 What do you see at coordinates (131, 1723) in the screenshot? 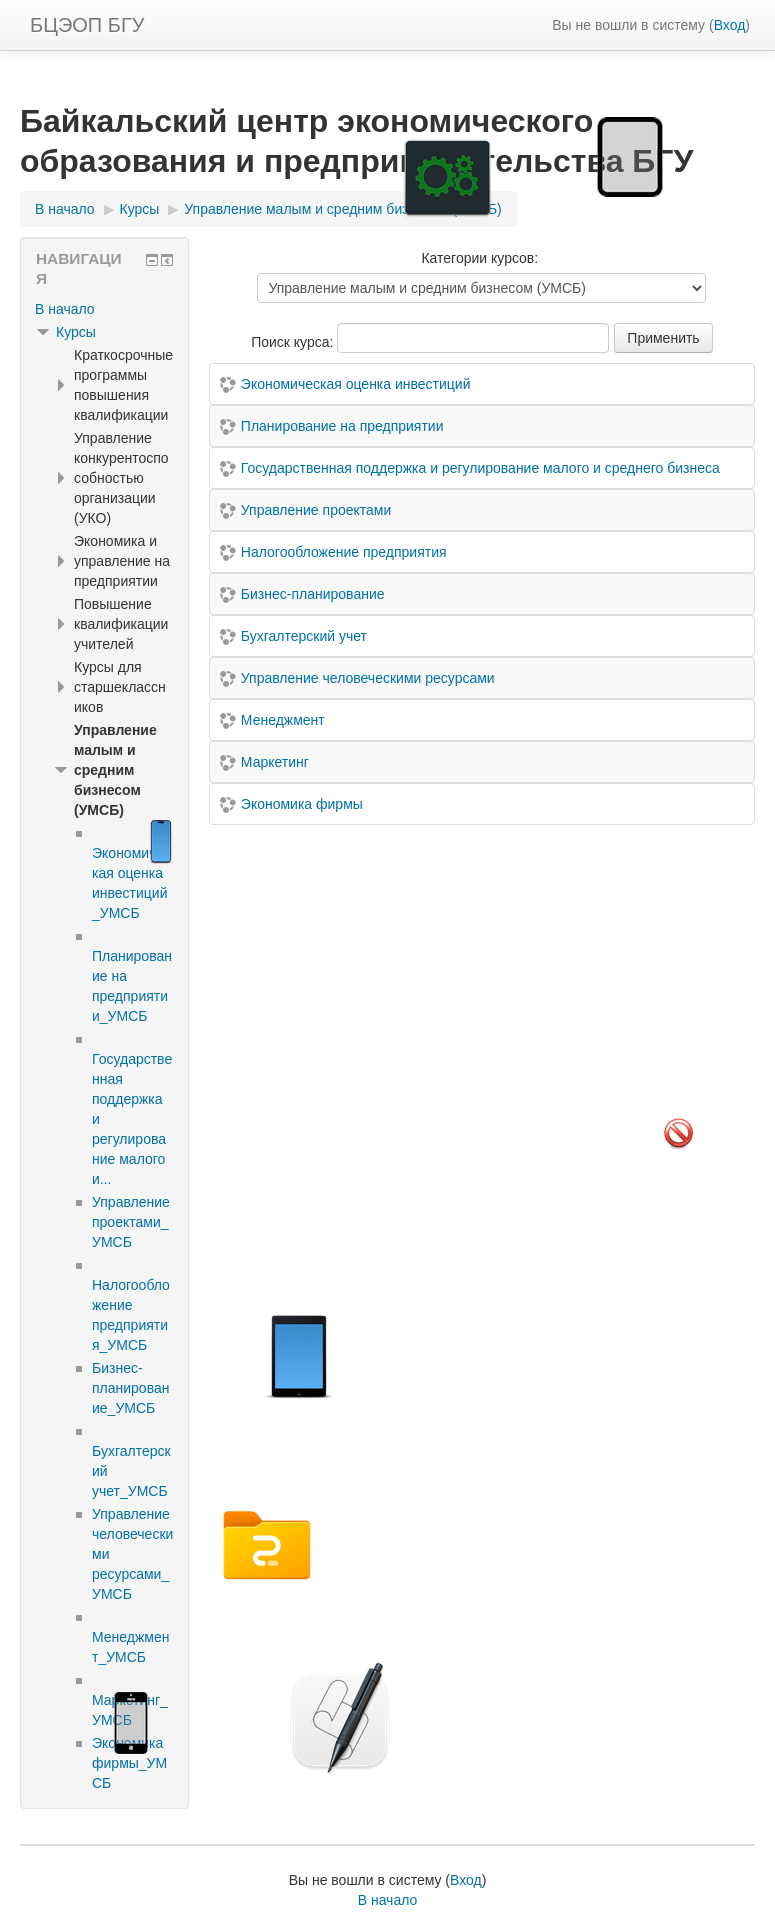
I see `iPhone device in sidebar navigation` at bounding box center [131, 1723].